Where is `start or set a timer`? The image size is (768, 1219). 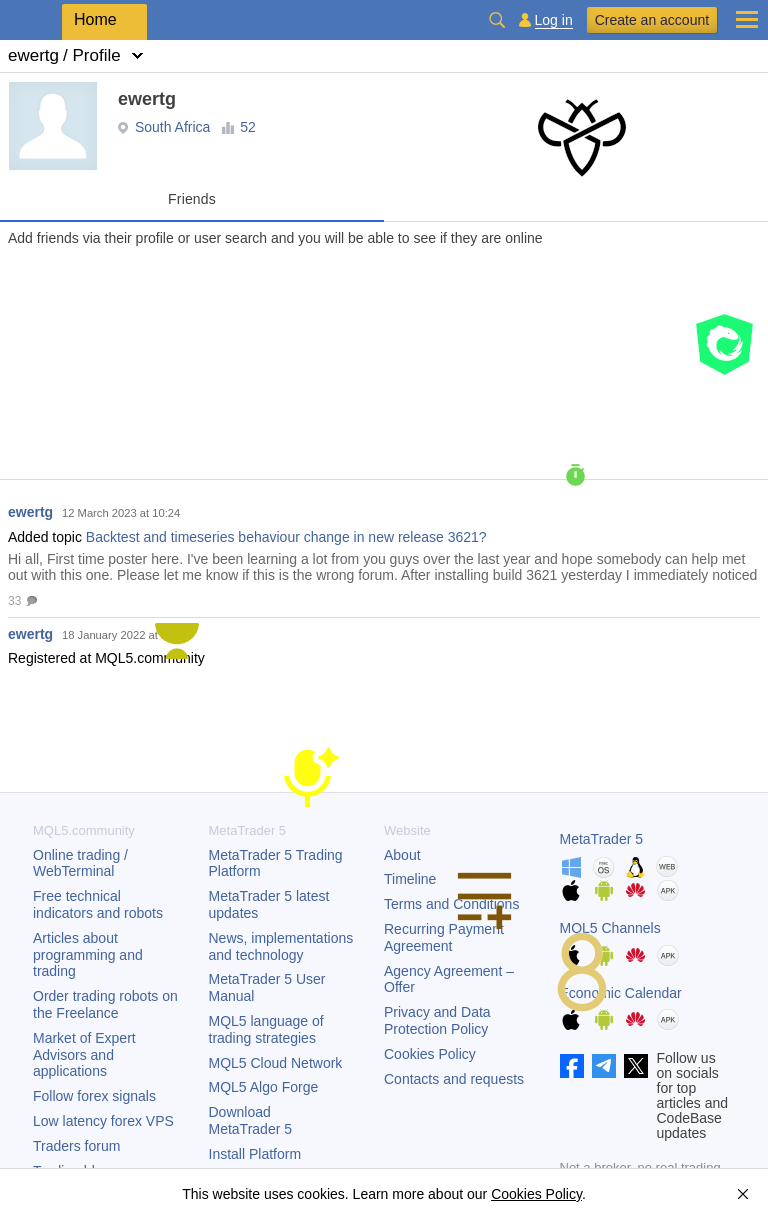
start or set a timer is located at coordinates (575, 475).